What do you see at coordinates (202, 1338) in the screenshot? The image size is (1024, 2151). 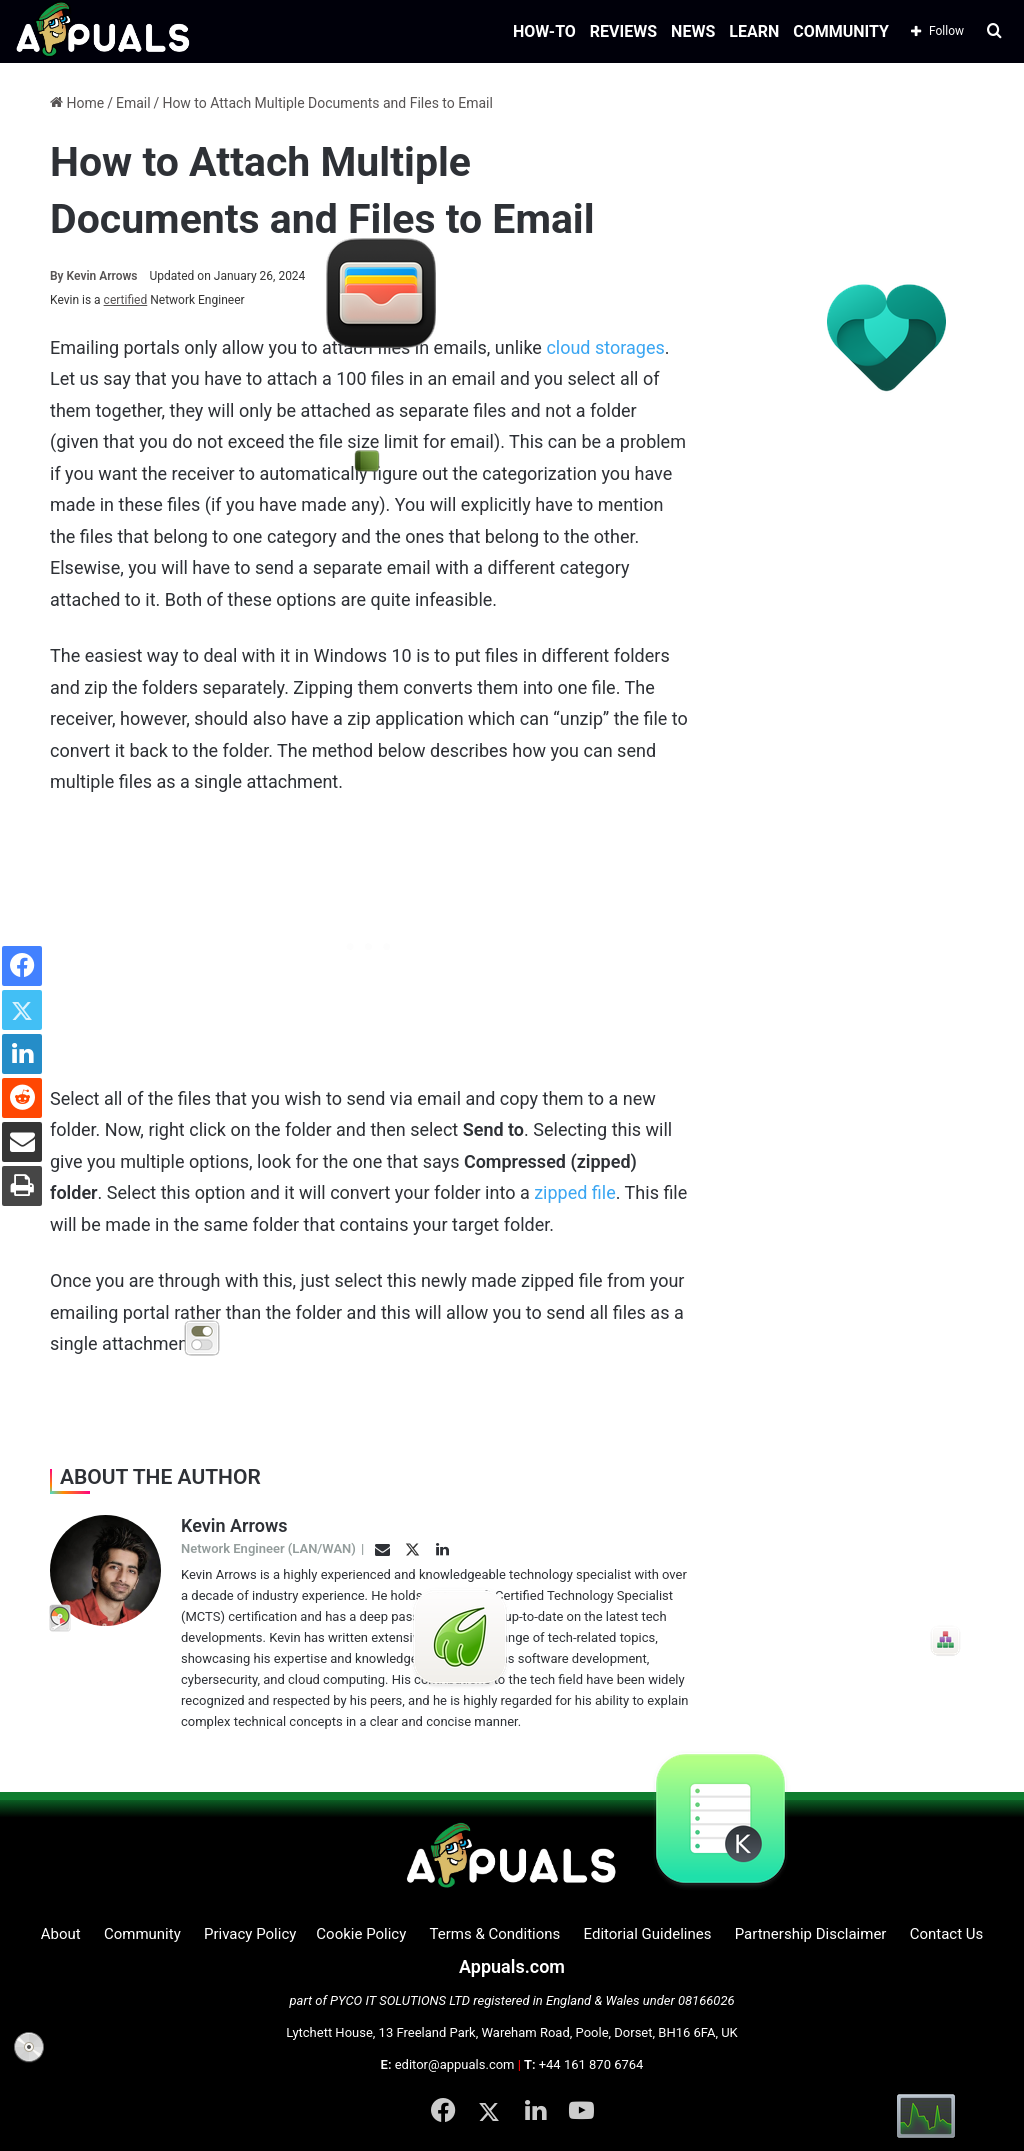 I see `open desktop preferences or settings` at bounding box center [202, 1338].